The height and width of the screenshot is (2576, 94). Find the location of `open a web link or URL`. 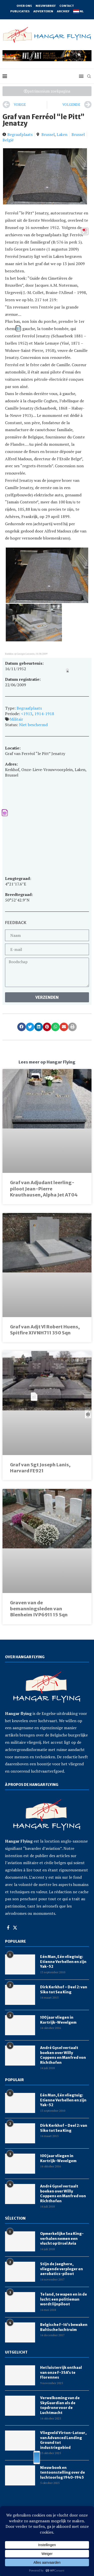

open a web link or URL is located at coordinates (67, 670).